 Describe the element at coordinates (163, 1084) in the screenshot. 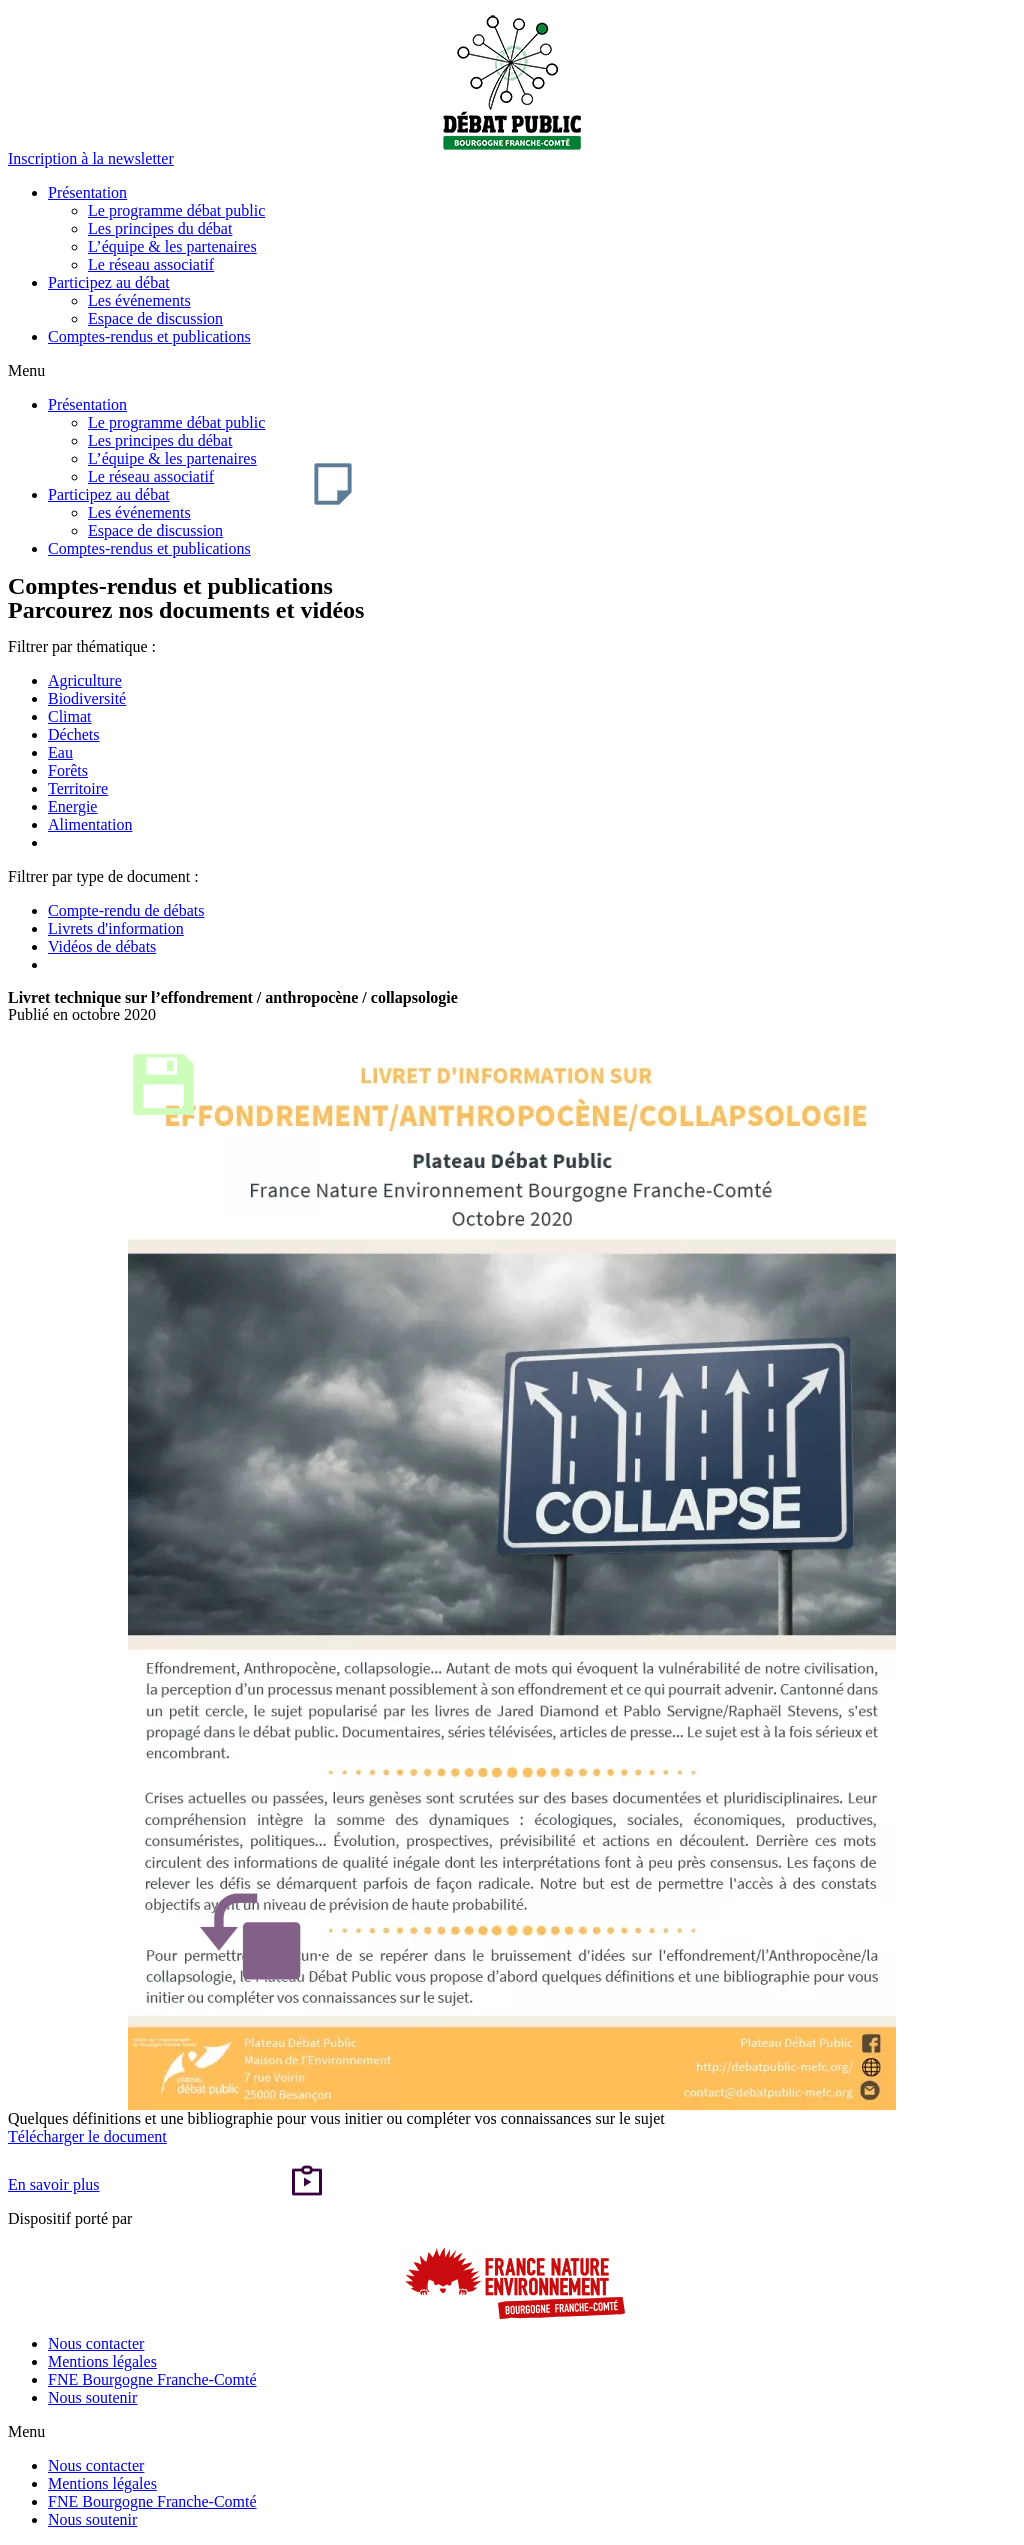

I see `save current file or document` at that location.